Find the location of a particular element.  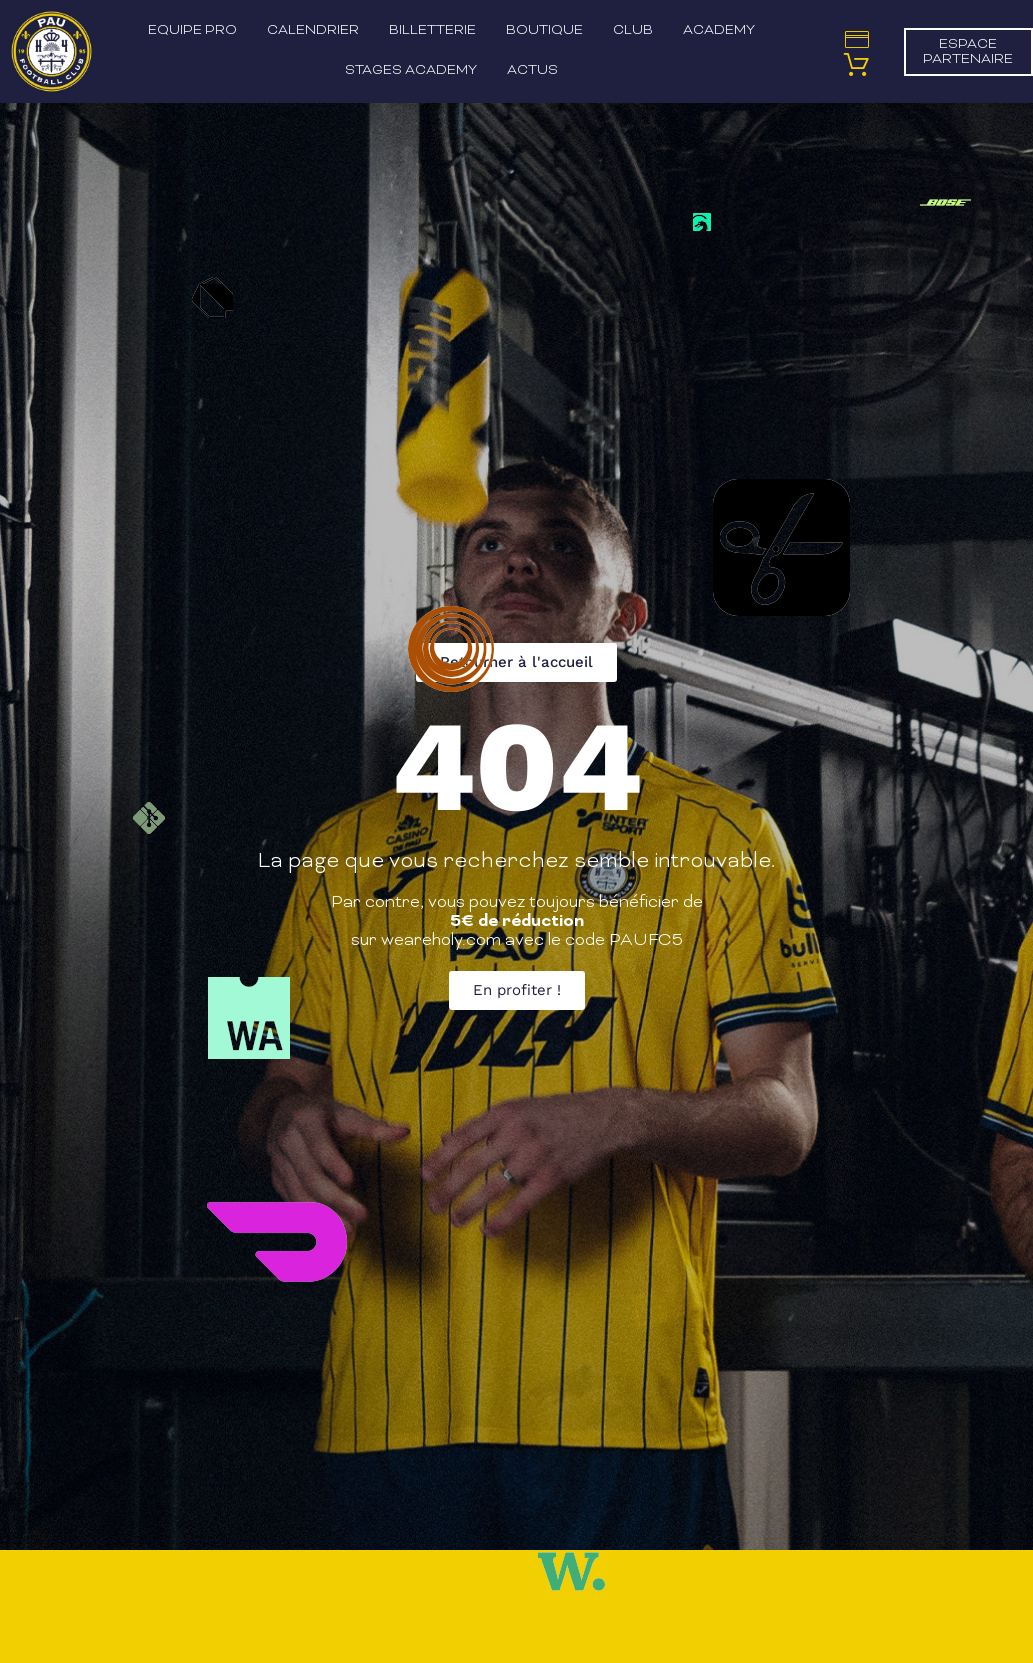

open LightBurn laser cutting software is located at coordinates (702, 222).